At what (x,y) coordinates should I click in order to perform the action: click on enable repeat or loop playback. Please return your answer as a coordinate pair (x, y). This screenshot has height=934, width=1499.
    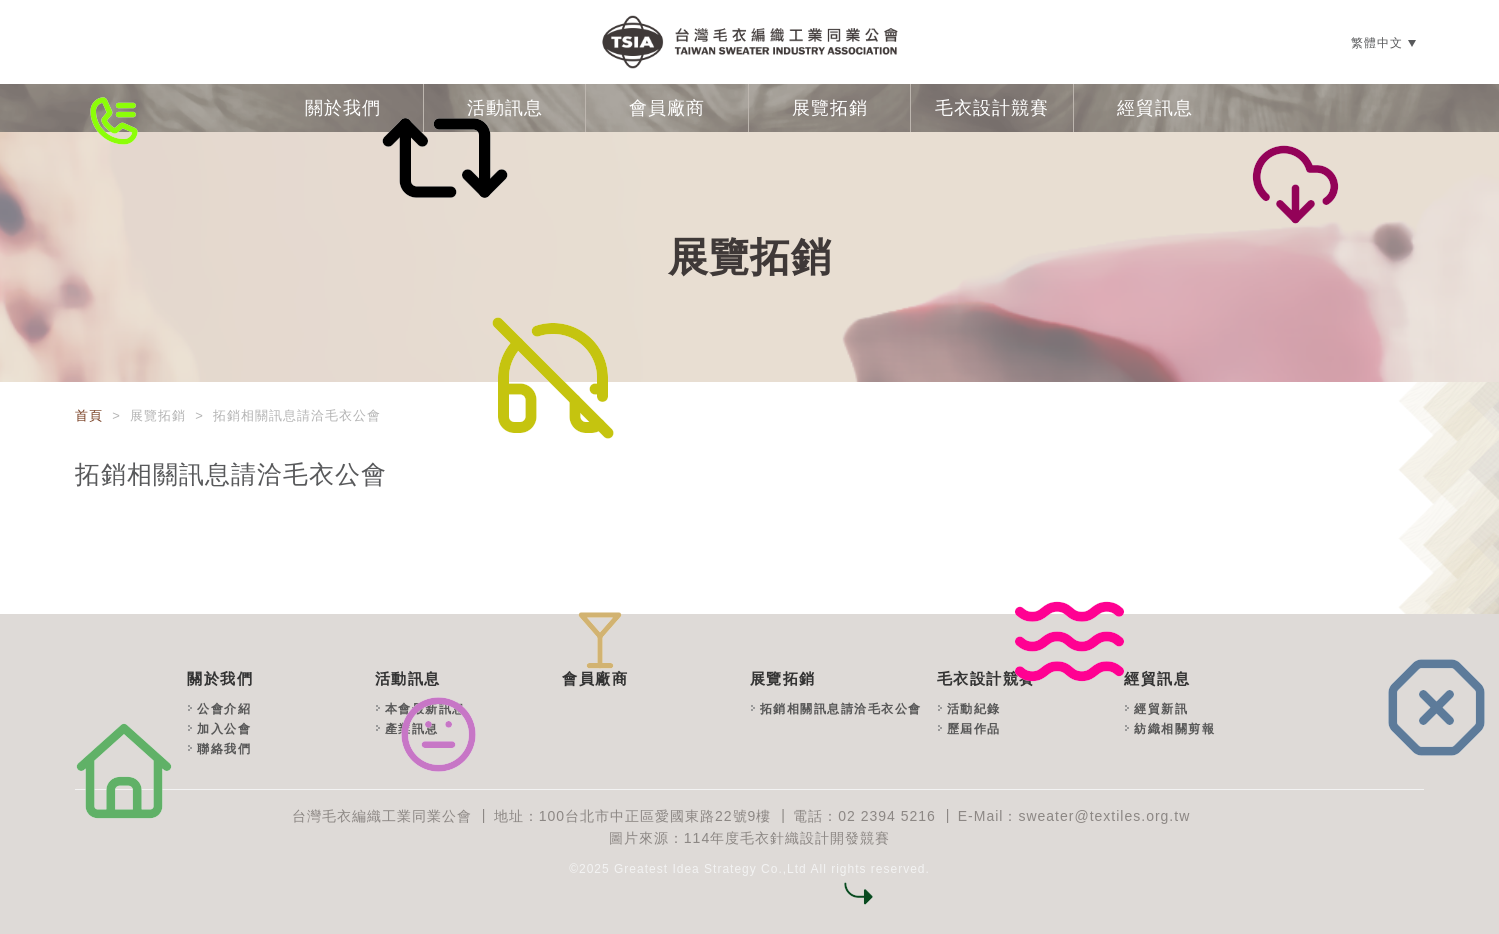
    Looking at the image, I should click on (445, 158).